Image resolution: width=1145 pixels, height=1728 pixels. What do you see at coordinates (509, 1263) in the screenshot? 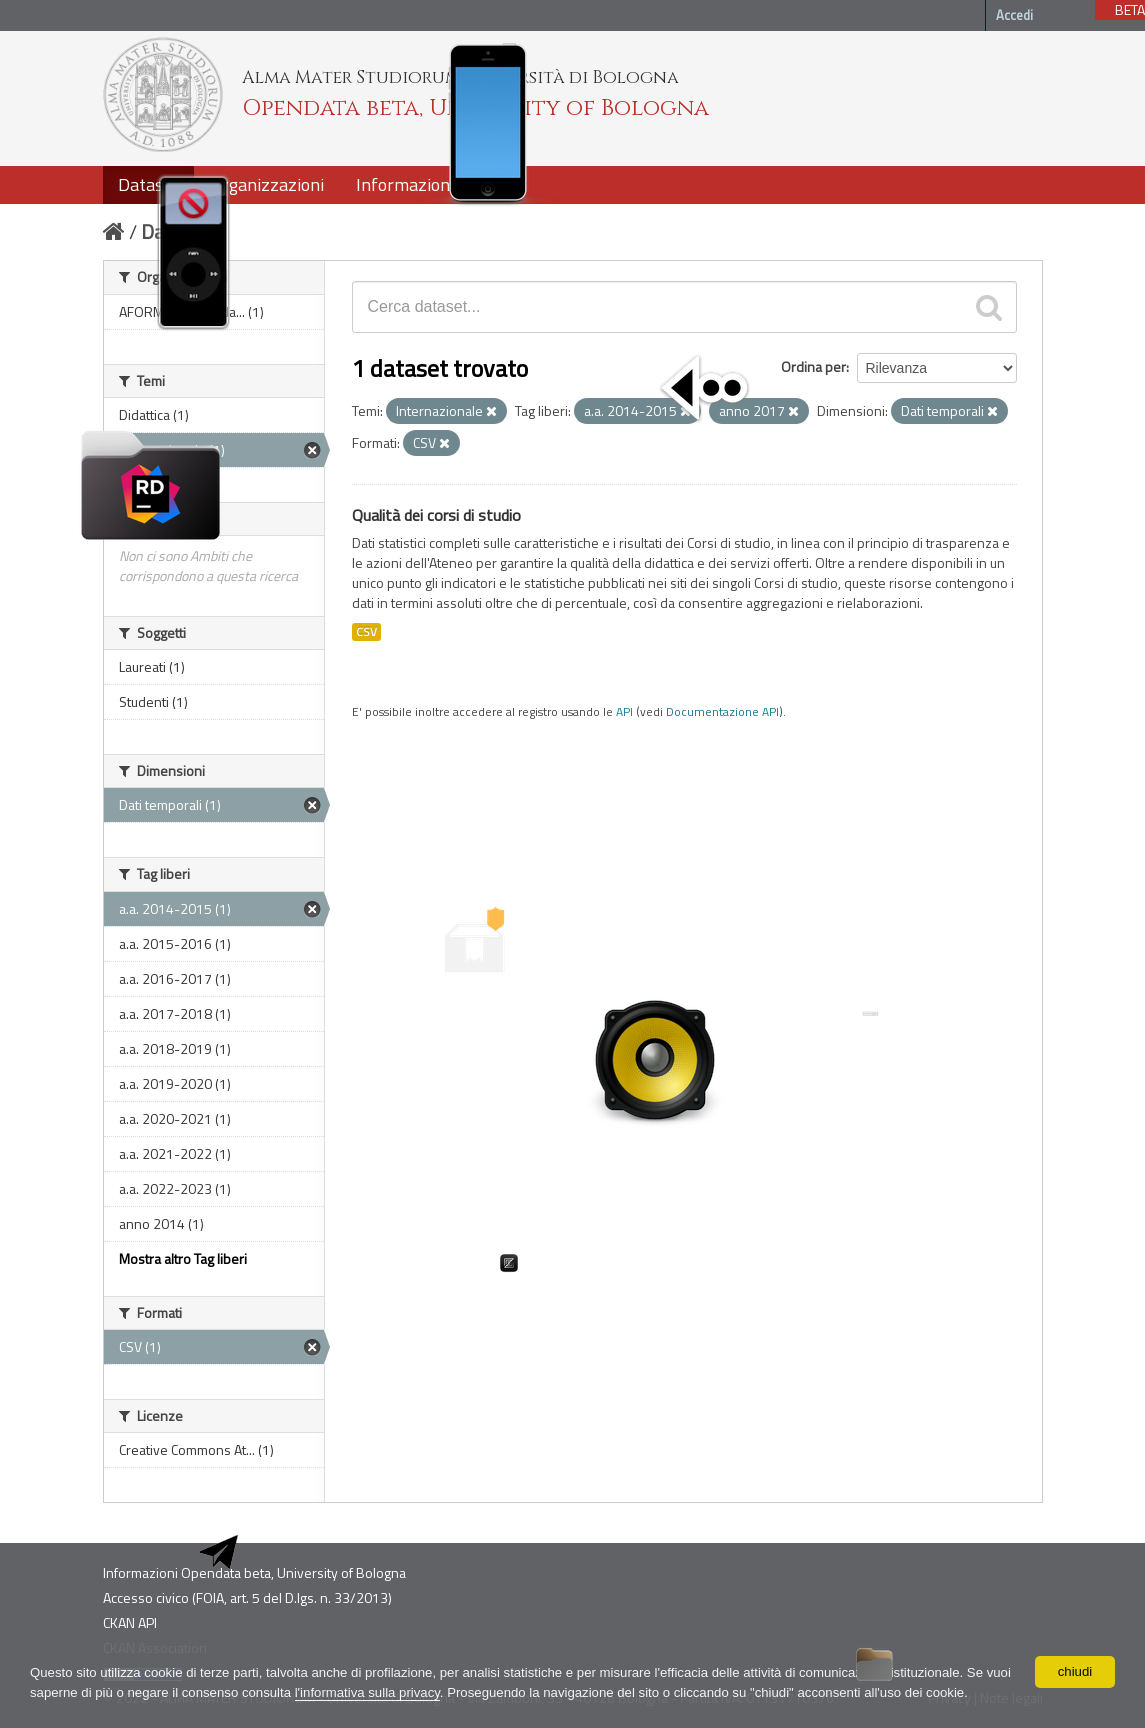
I see `open zed code editor` at bounding box center [509, 1263].